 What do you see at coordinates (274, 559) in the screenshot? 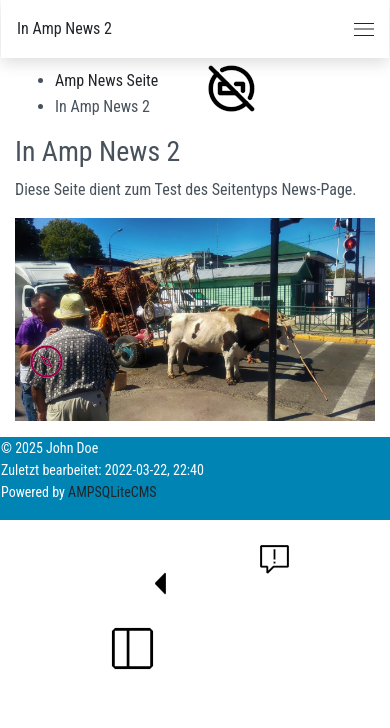
I see `report an issue or problem` at bounding box center [274, 559].